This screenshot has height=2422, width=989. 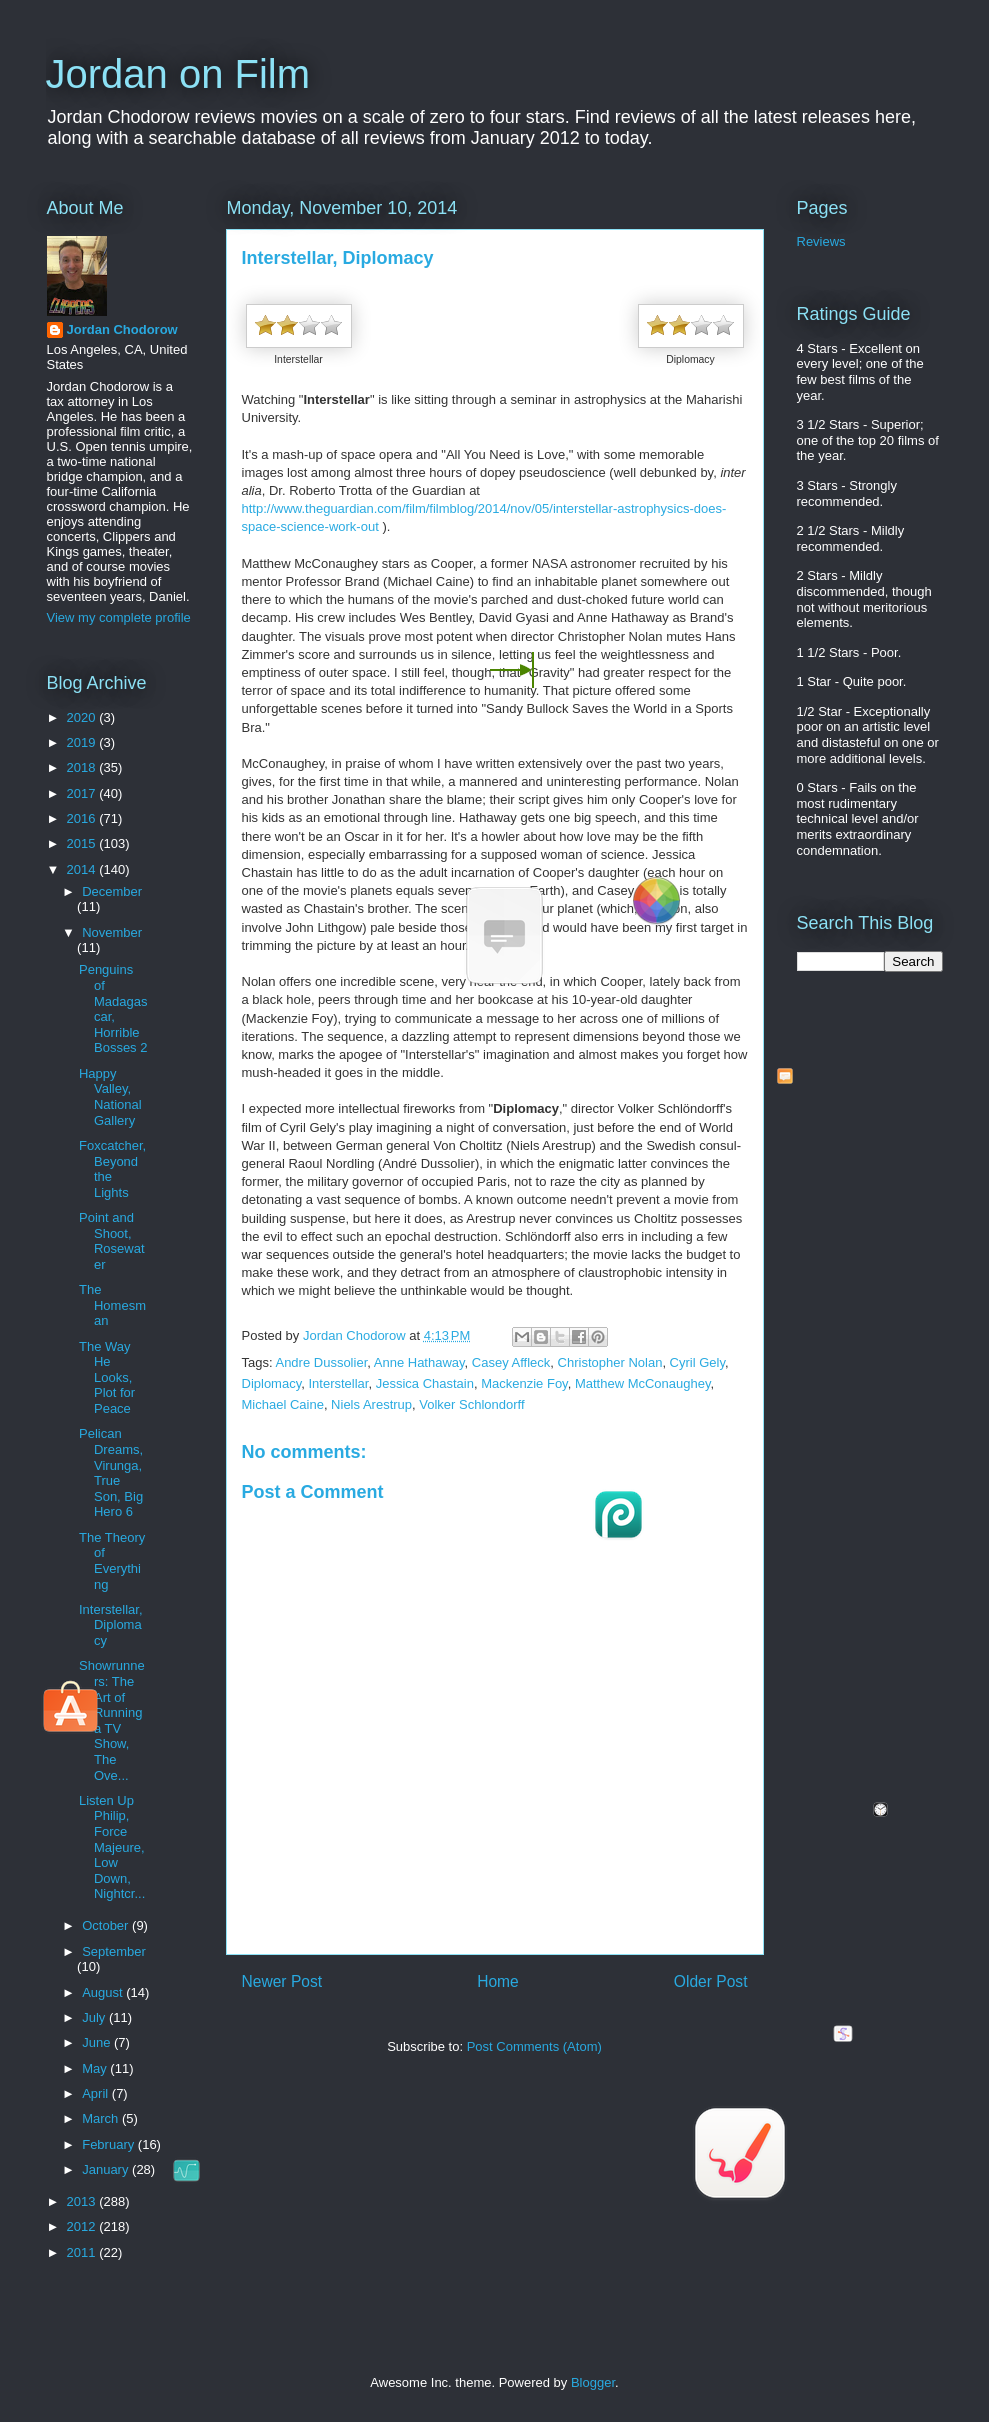 What do you see at coordinates (618, 1514) in the screenshot?
I see `open photopea image editing app` at bounding box center [618, 1514].